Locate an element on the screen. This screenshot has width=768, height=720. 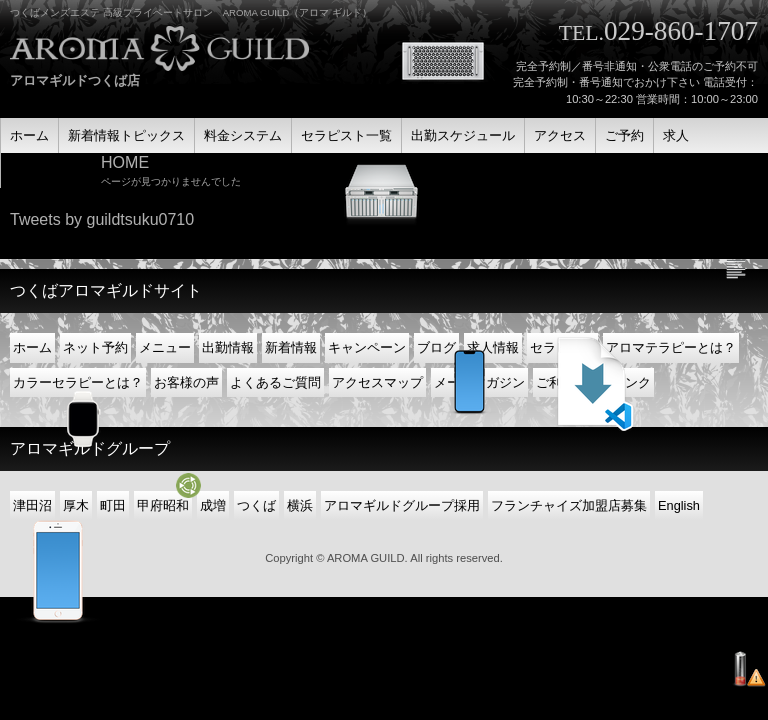
open or preview a markdown file is located at coordinates (591, 383).